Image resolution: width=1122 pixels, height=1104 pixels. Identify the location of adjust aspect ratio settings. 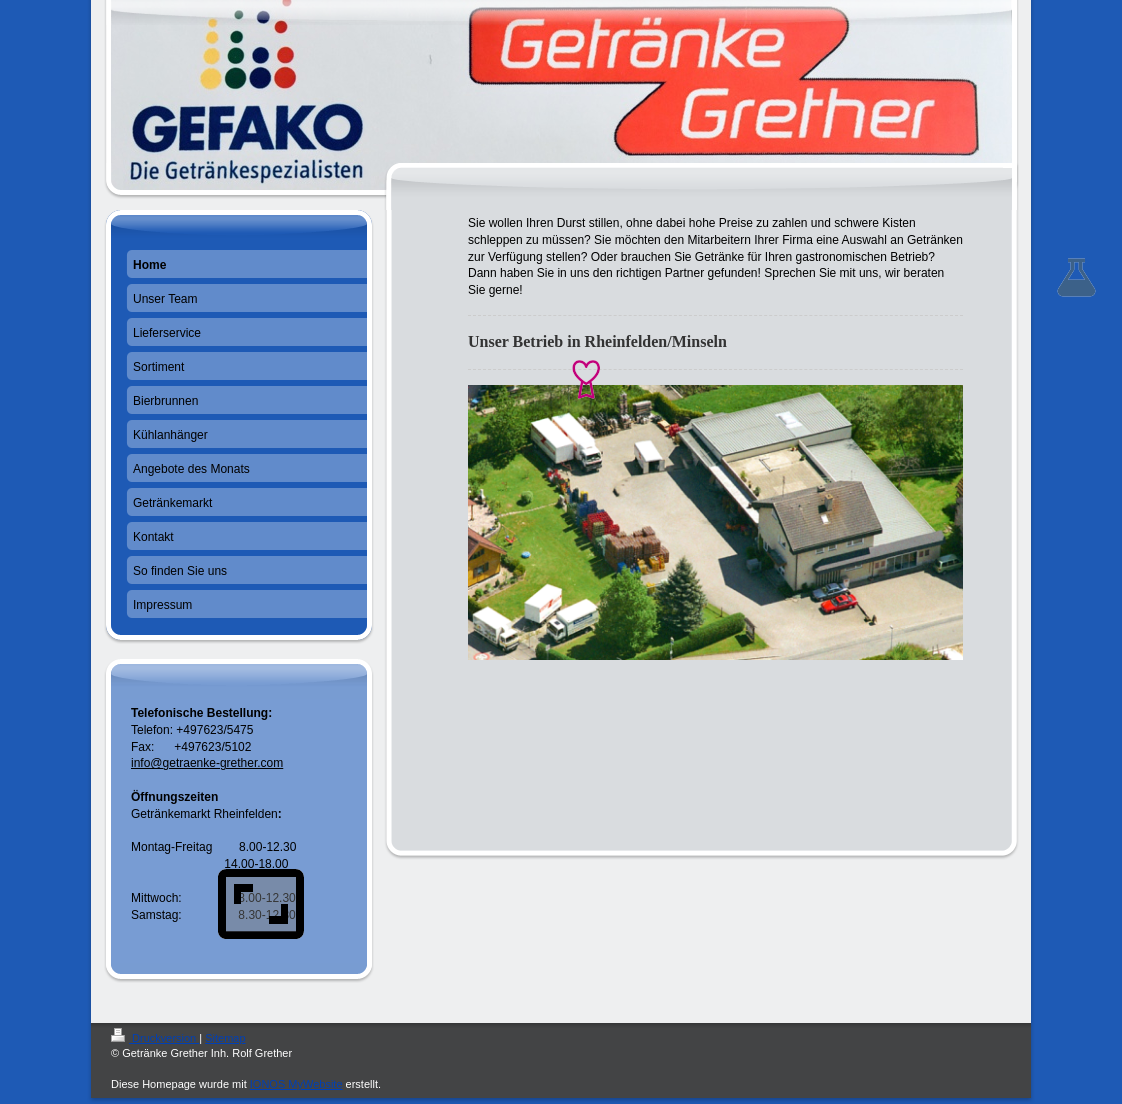
(261, 904).